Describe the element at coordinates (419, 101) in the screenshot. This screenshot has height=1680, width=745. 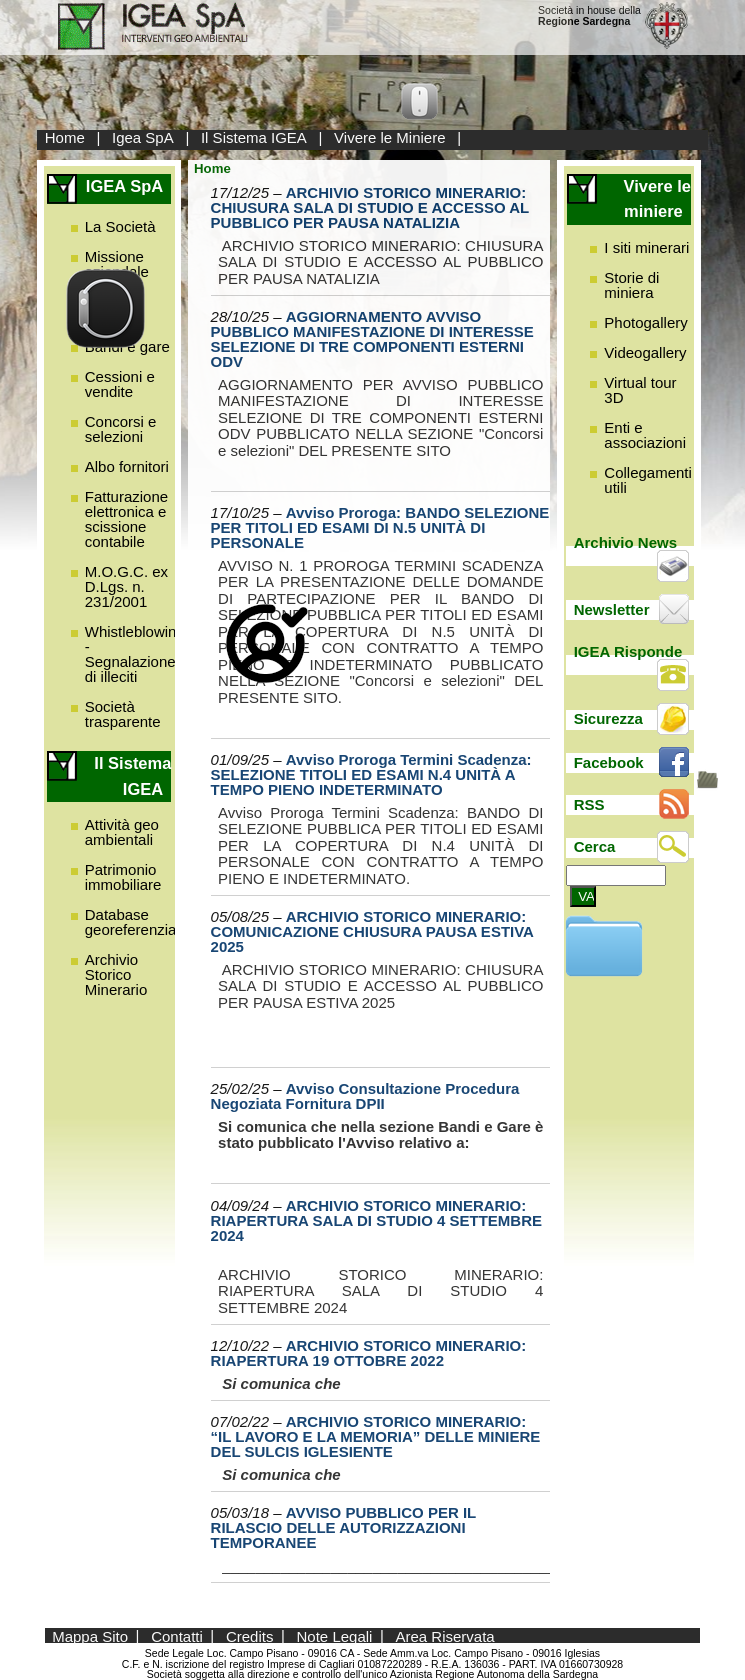
I see `configure mouse settings` at that location.